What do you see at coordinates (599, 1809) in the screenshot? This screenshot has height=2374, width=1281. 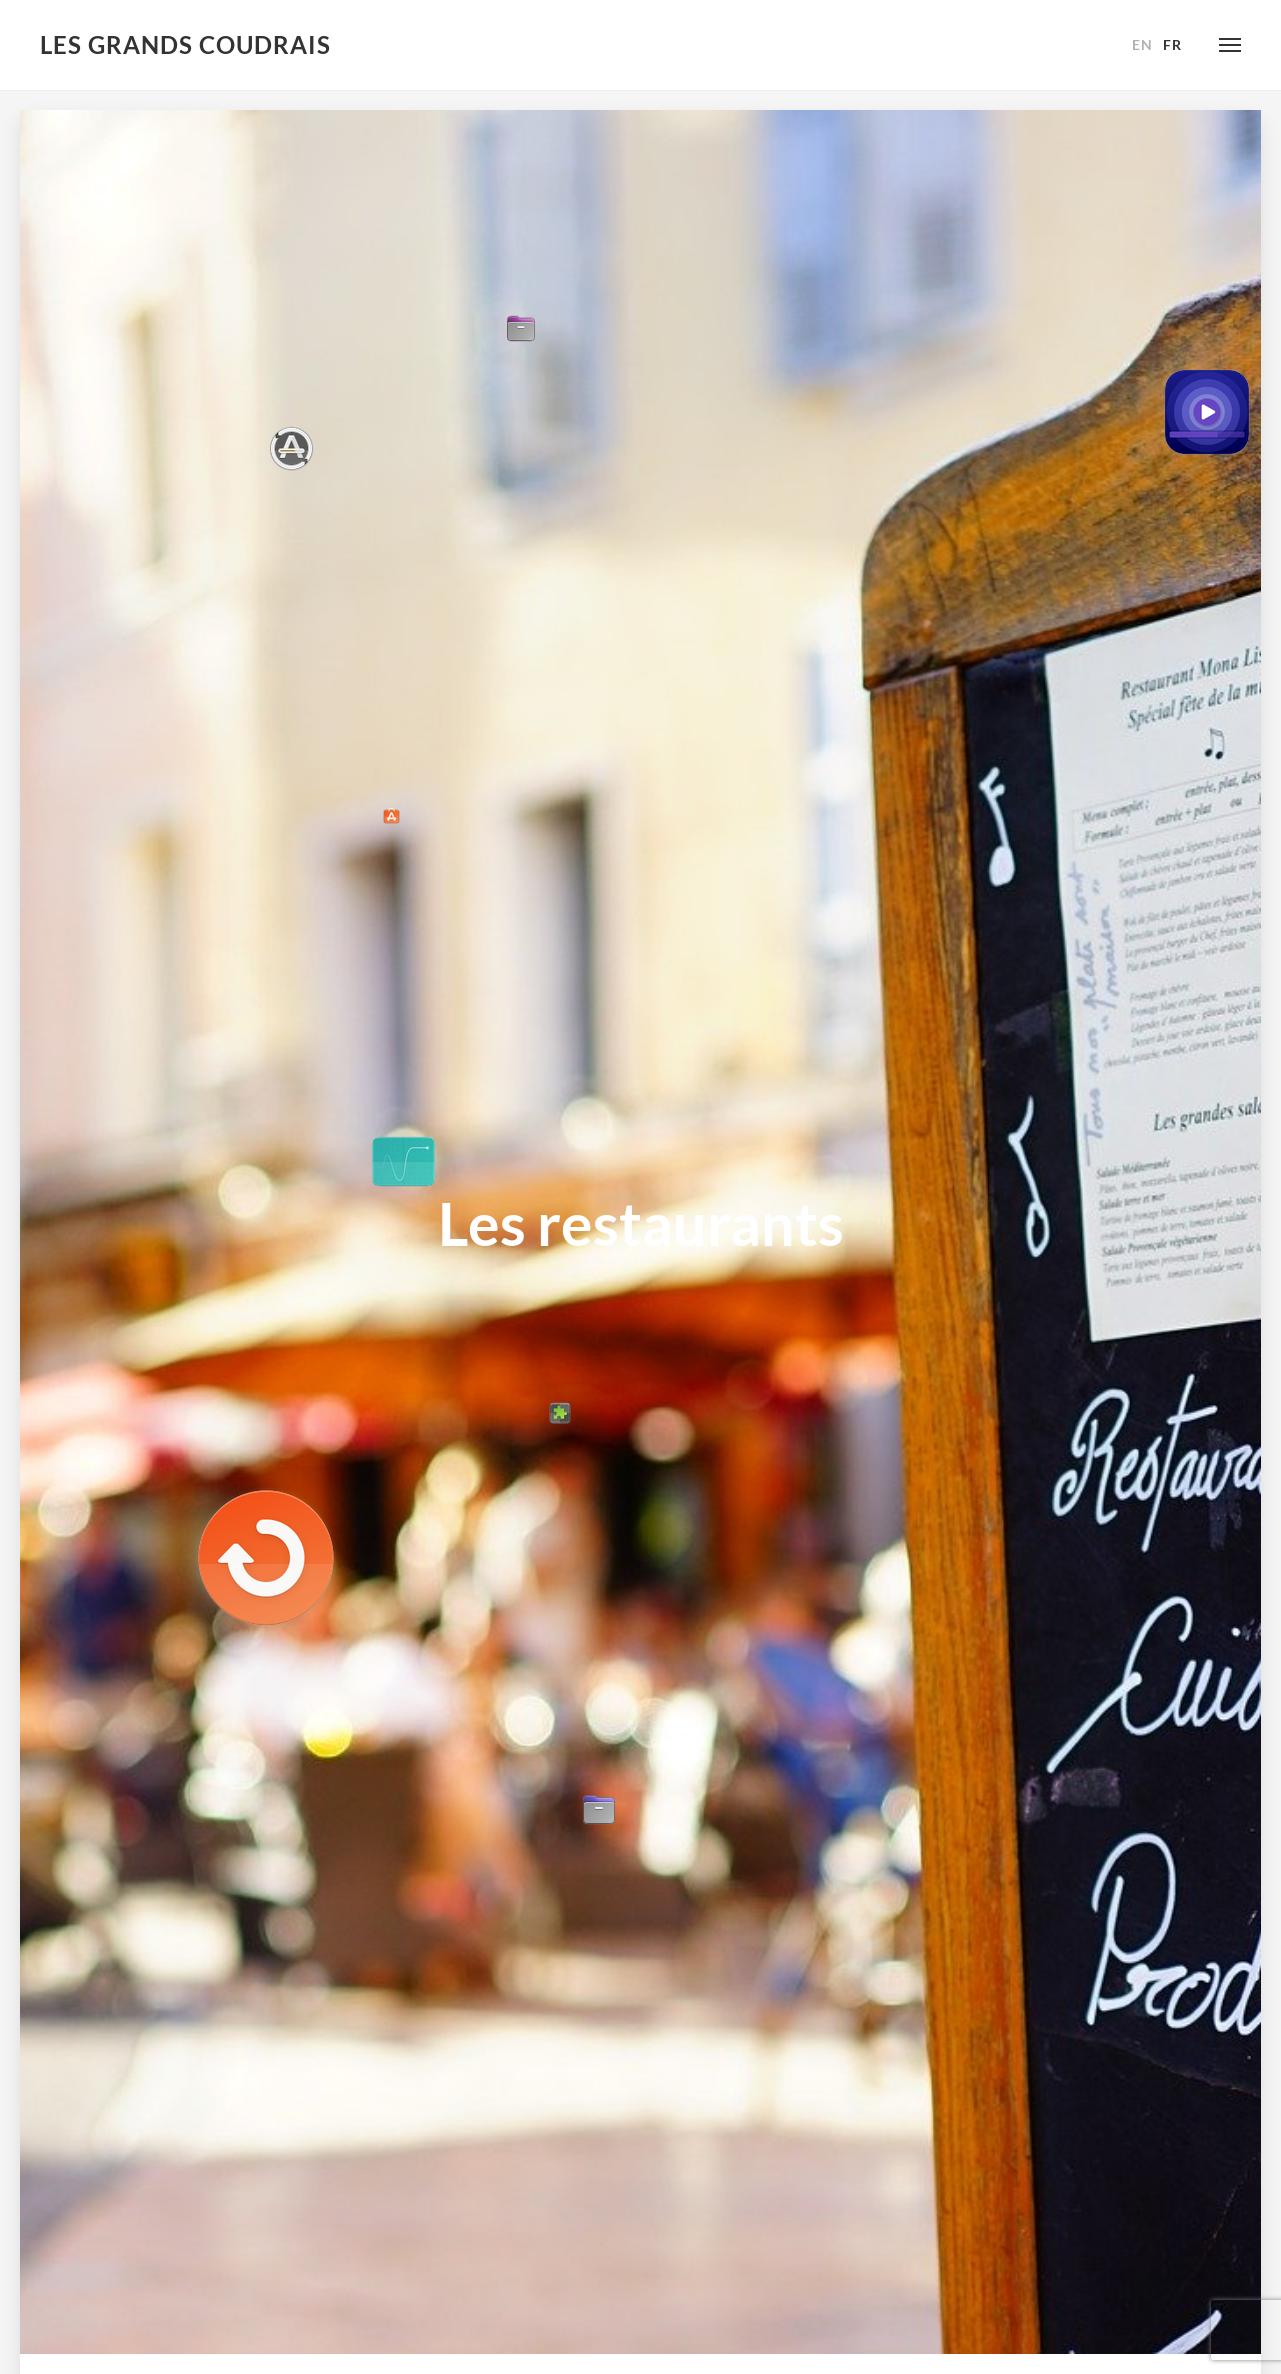 I see `open the nautilus file manager` at bounding box center [599, 1809].